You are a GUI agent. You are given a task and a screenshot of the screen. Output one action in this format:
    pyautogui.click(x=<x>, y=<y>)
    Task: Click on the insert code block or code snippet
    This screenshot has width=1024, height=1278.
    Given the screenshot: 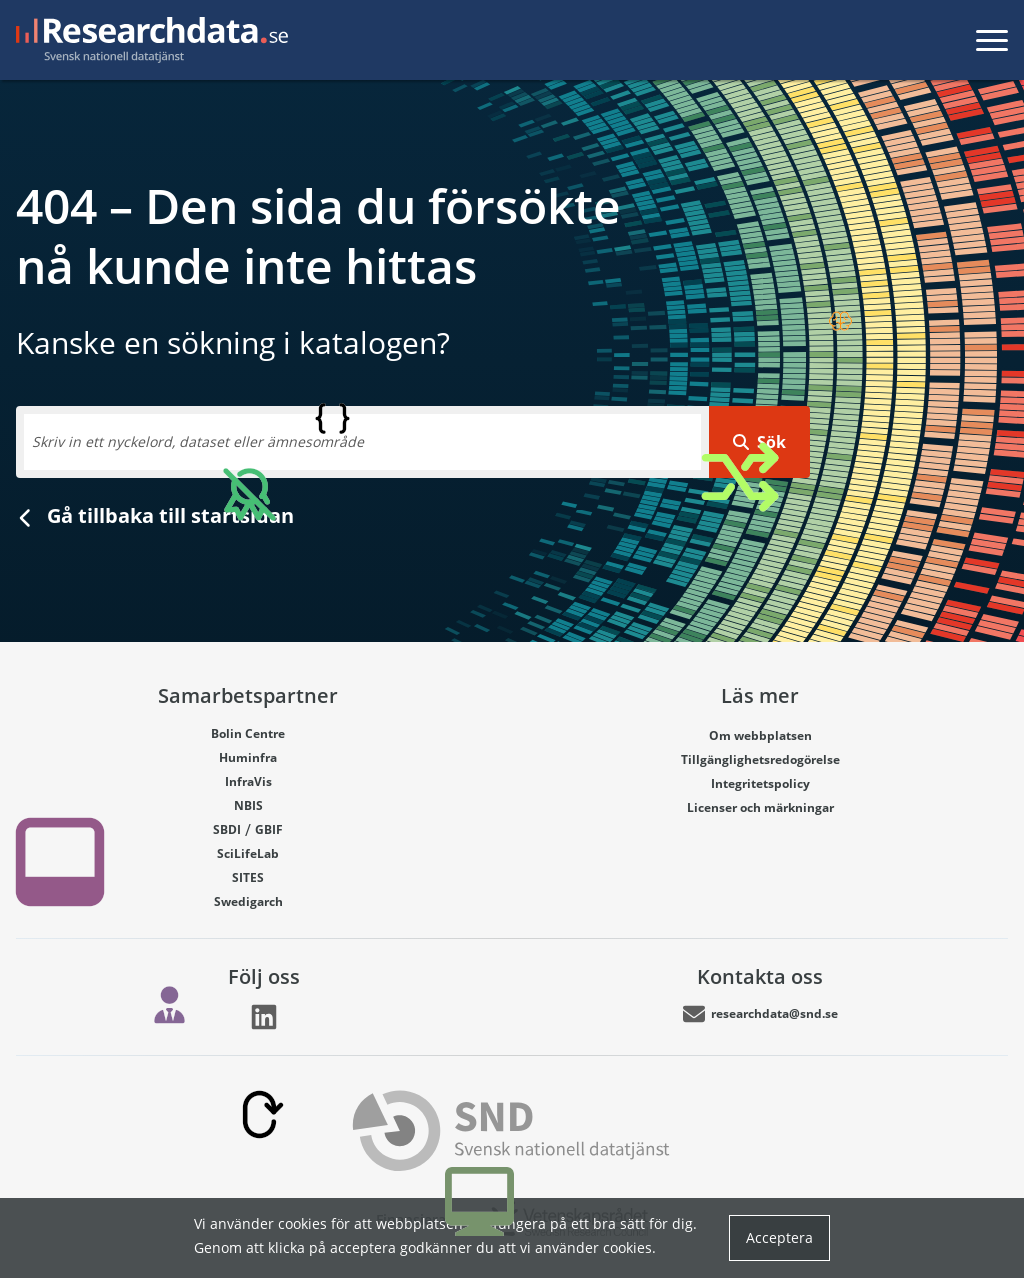 What is the action you would take?
    pyautogui.click(x=332, y=418)
    